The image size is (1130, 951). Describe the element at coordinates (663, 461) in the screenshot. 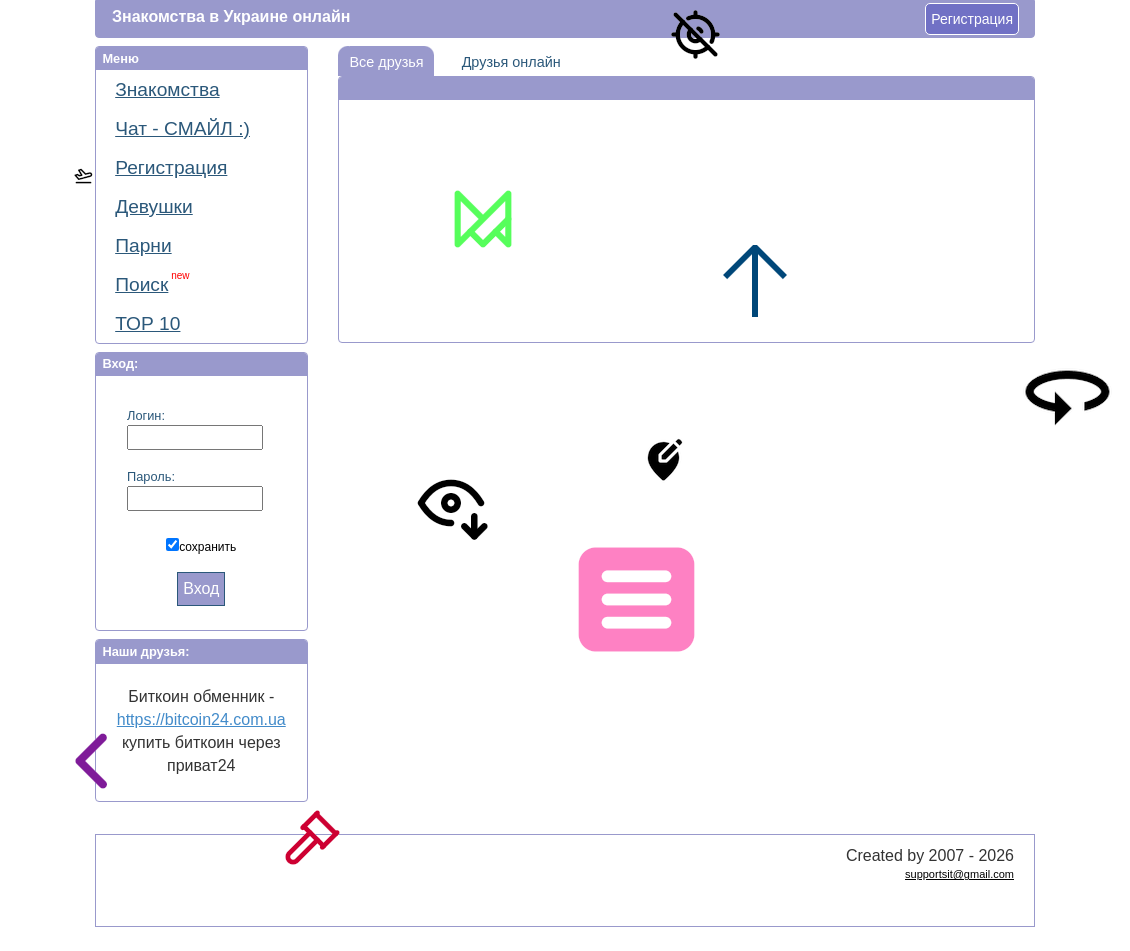

I see `edit a saved location` at that location.